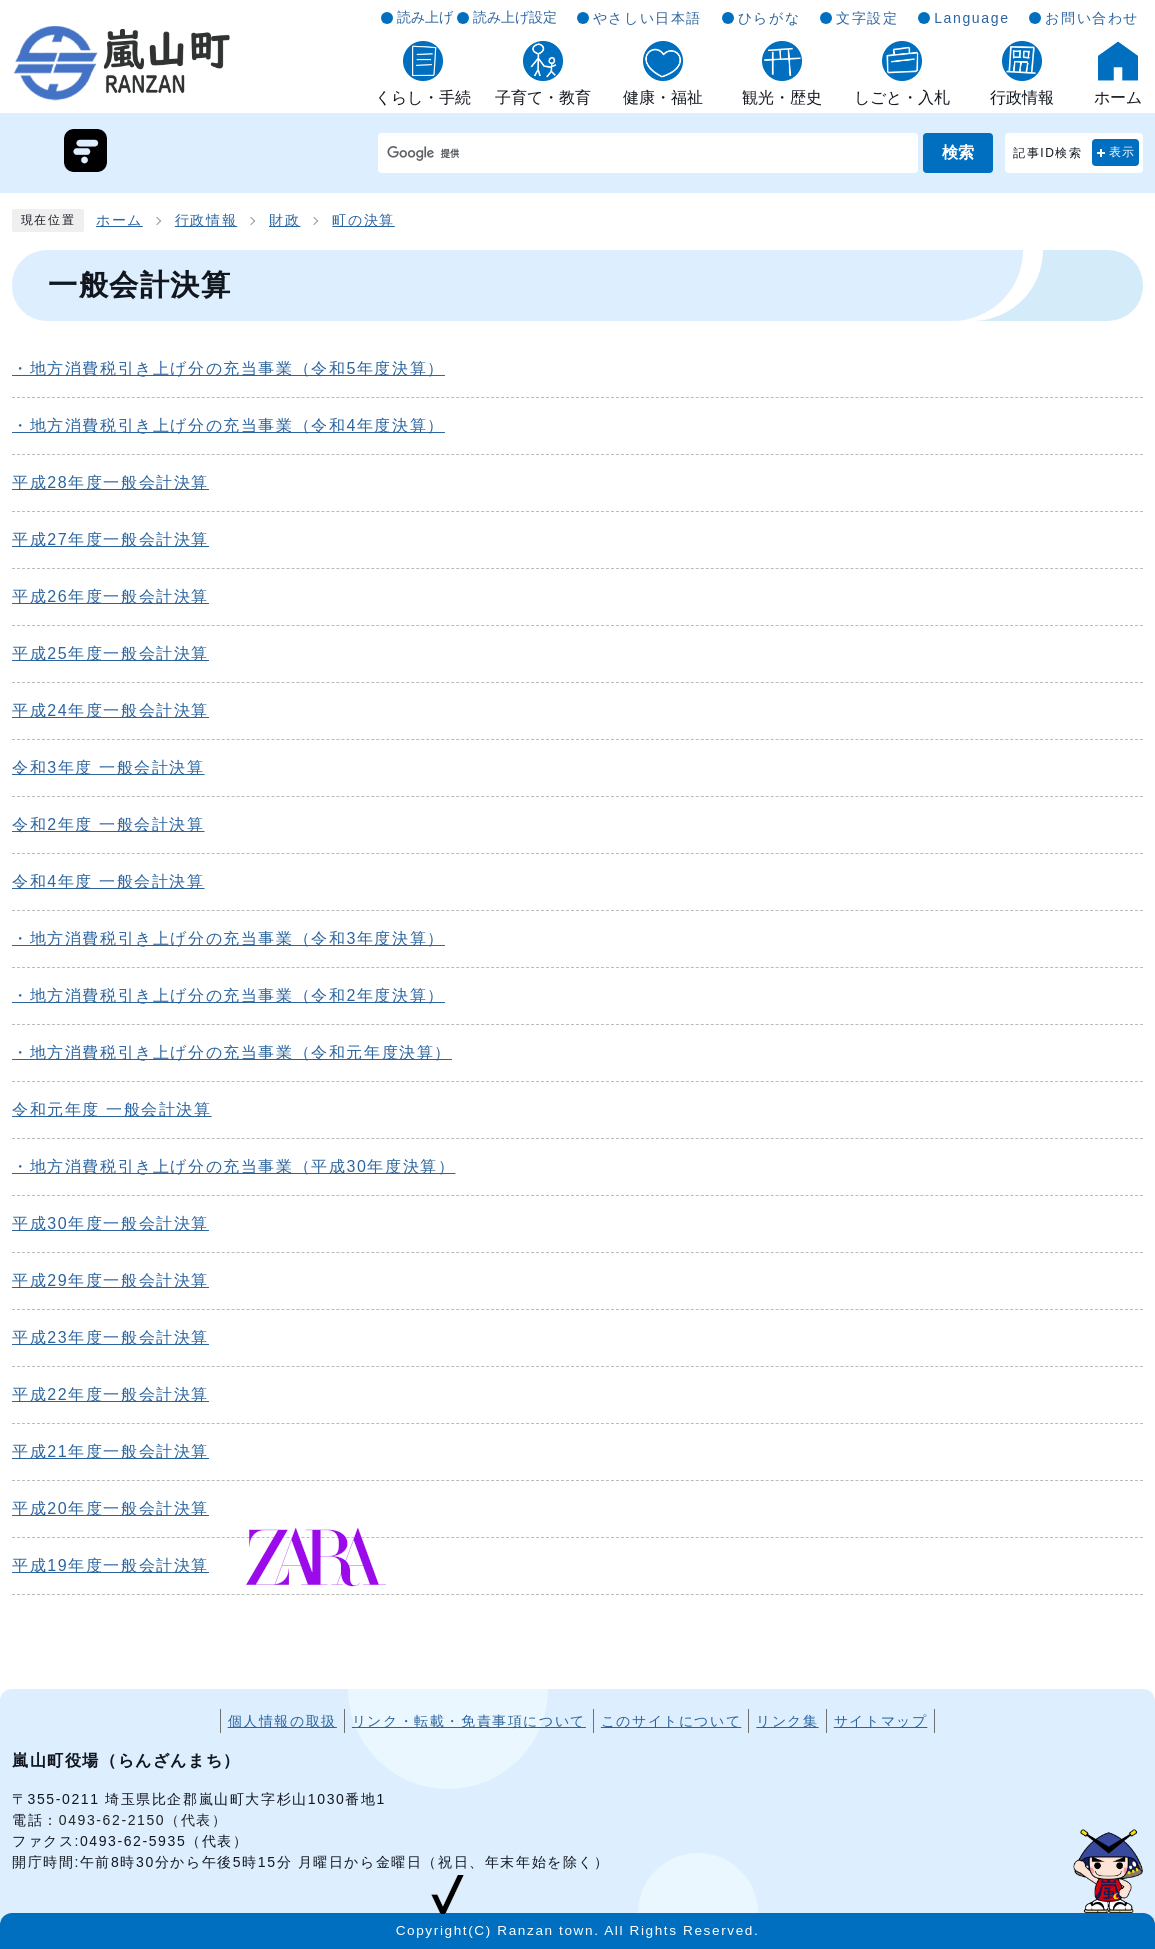  I want to click on open the Folo app, so click(85, 150).